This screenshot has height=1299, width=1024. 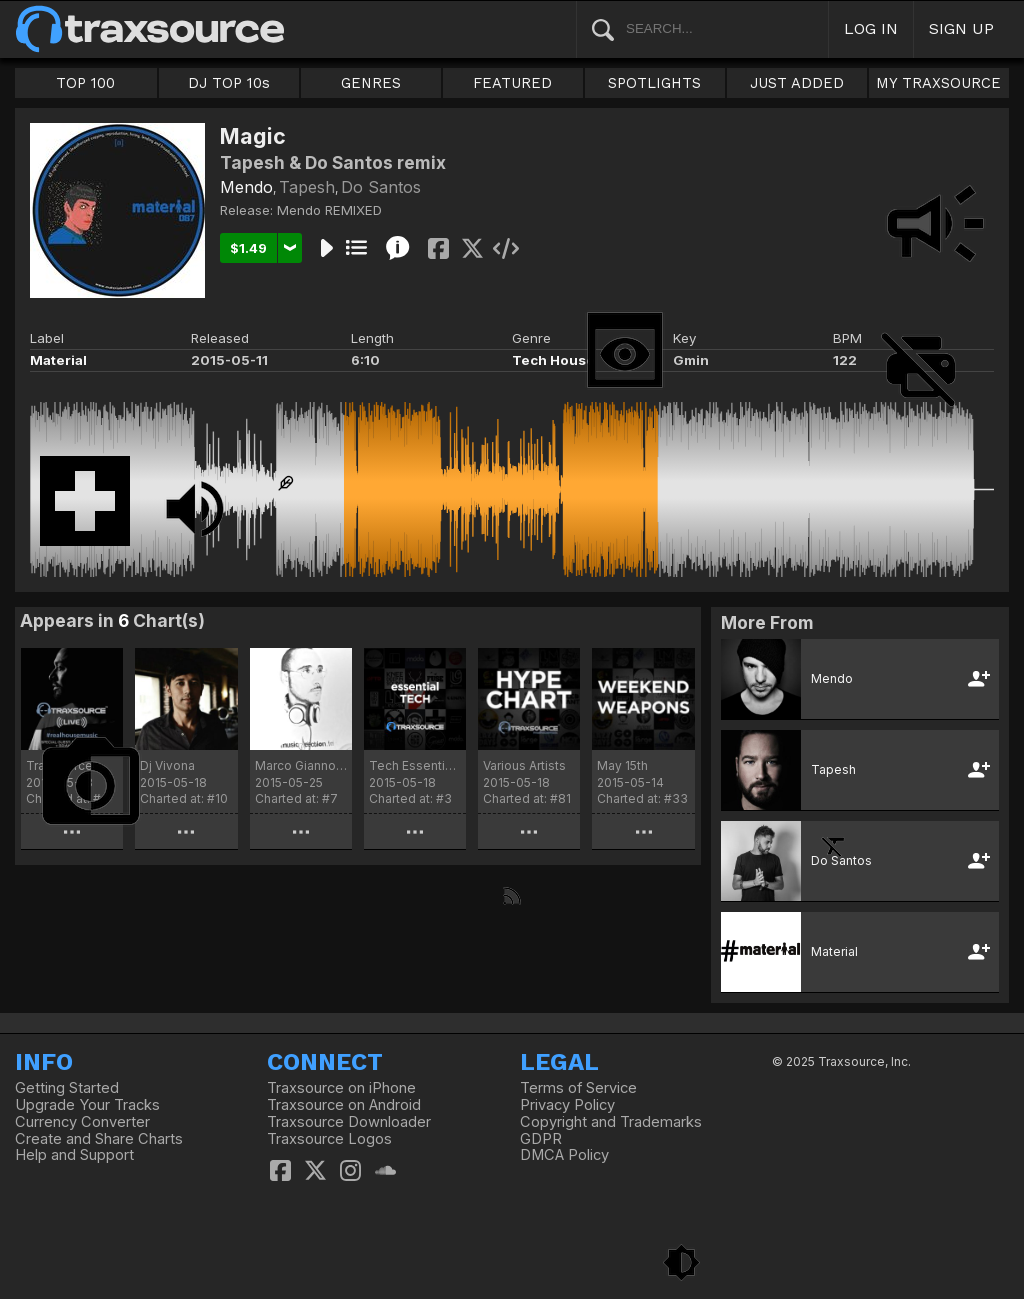 I want to click on find nearby hospitals or medical facilities, so click(x=85, y=501).